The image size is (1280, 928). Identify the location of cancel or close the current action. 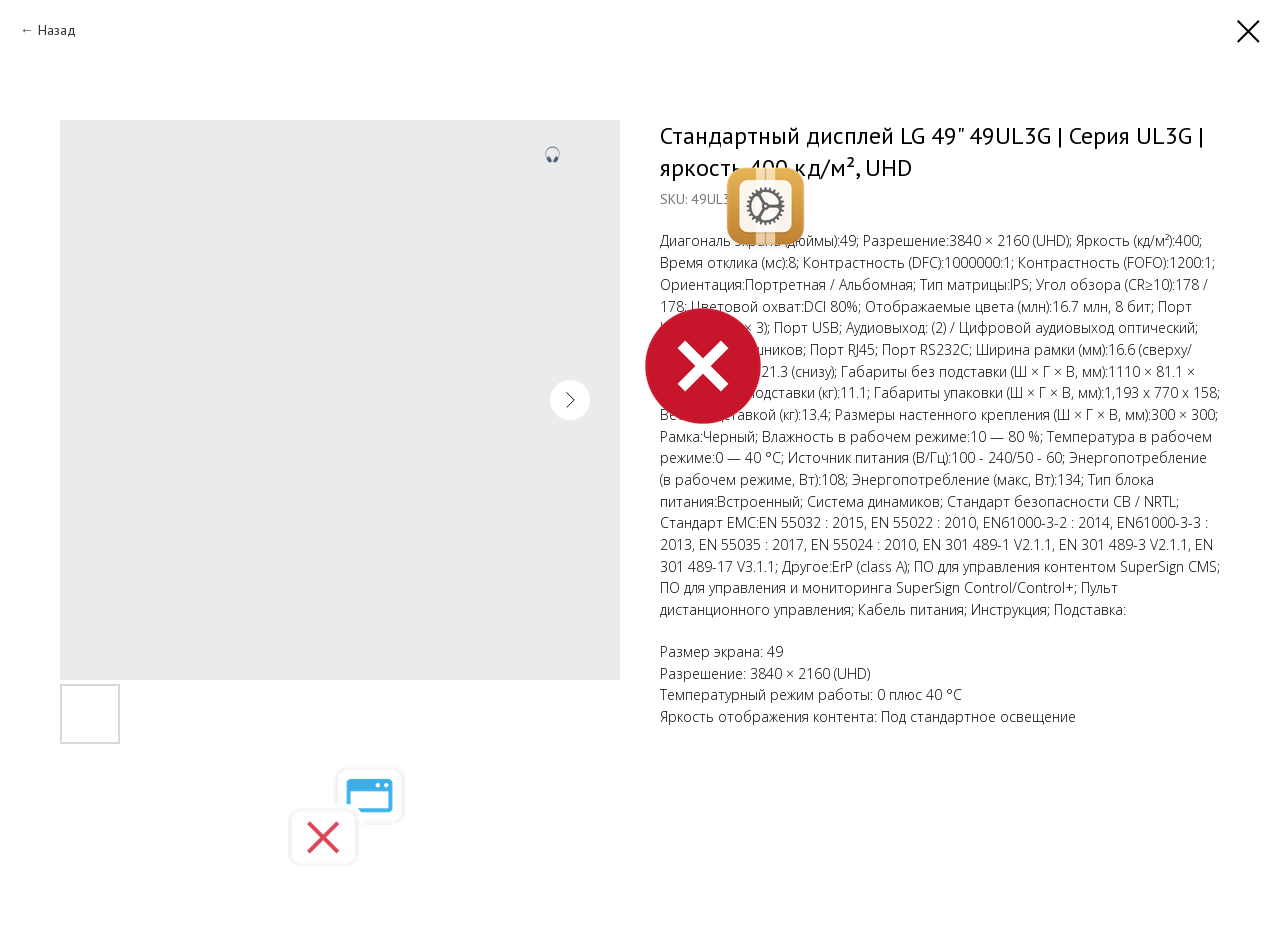
(703, 366).